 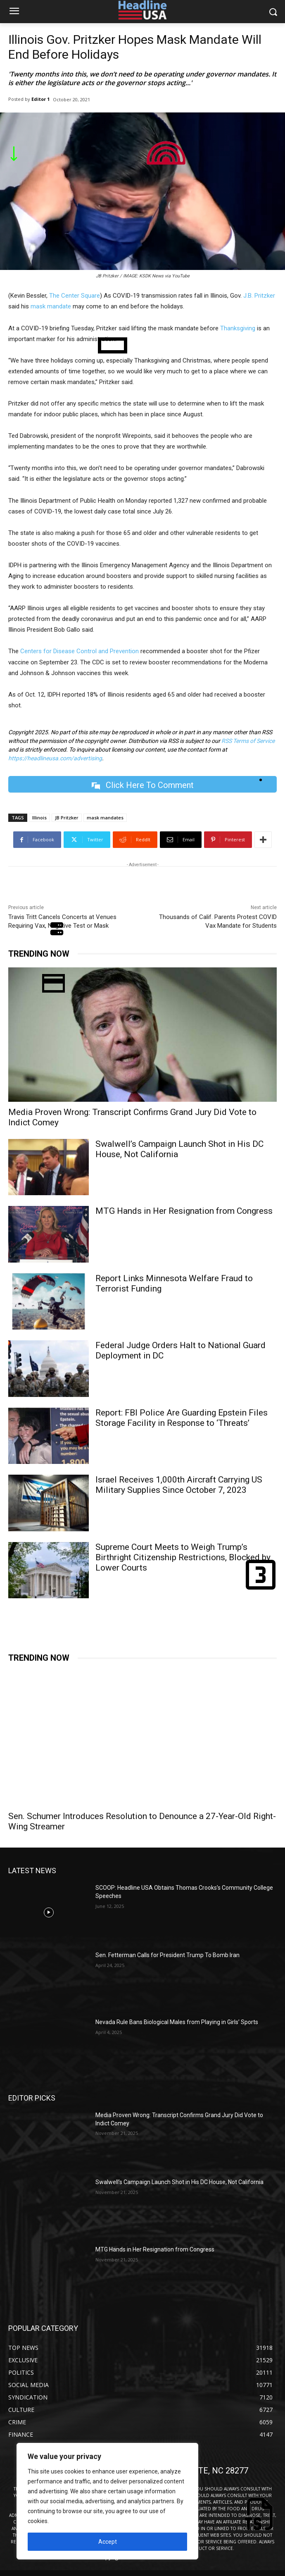 What do you see at coordinates (166, 154) in the screenshot?
I see `indicates weather clearing or sunshine after rain` at bounding box center [166, 154].